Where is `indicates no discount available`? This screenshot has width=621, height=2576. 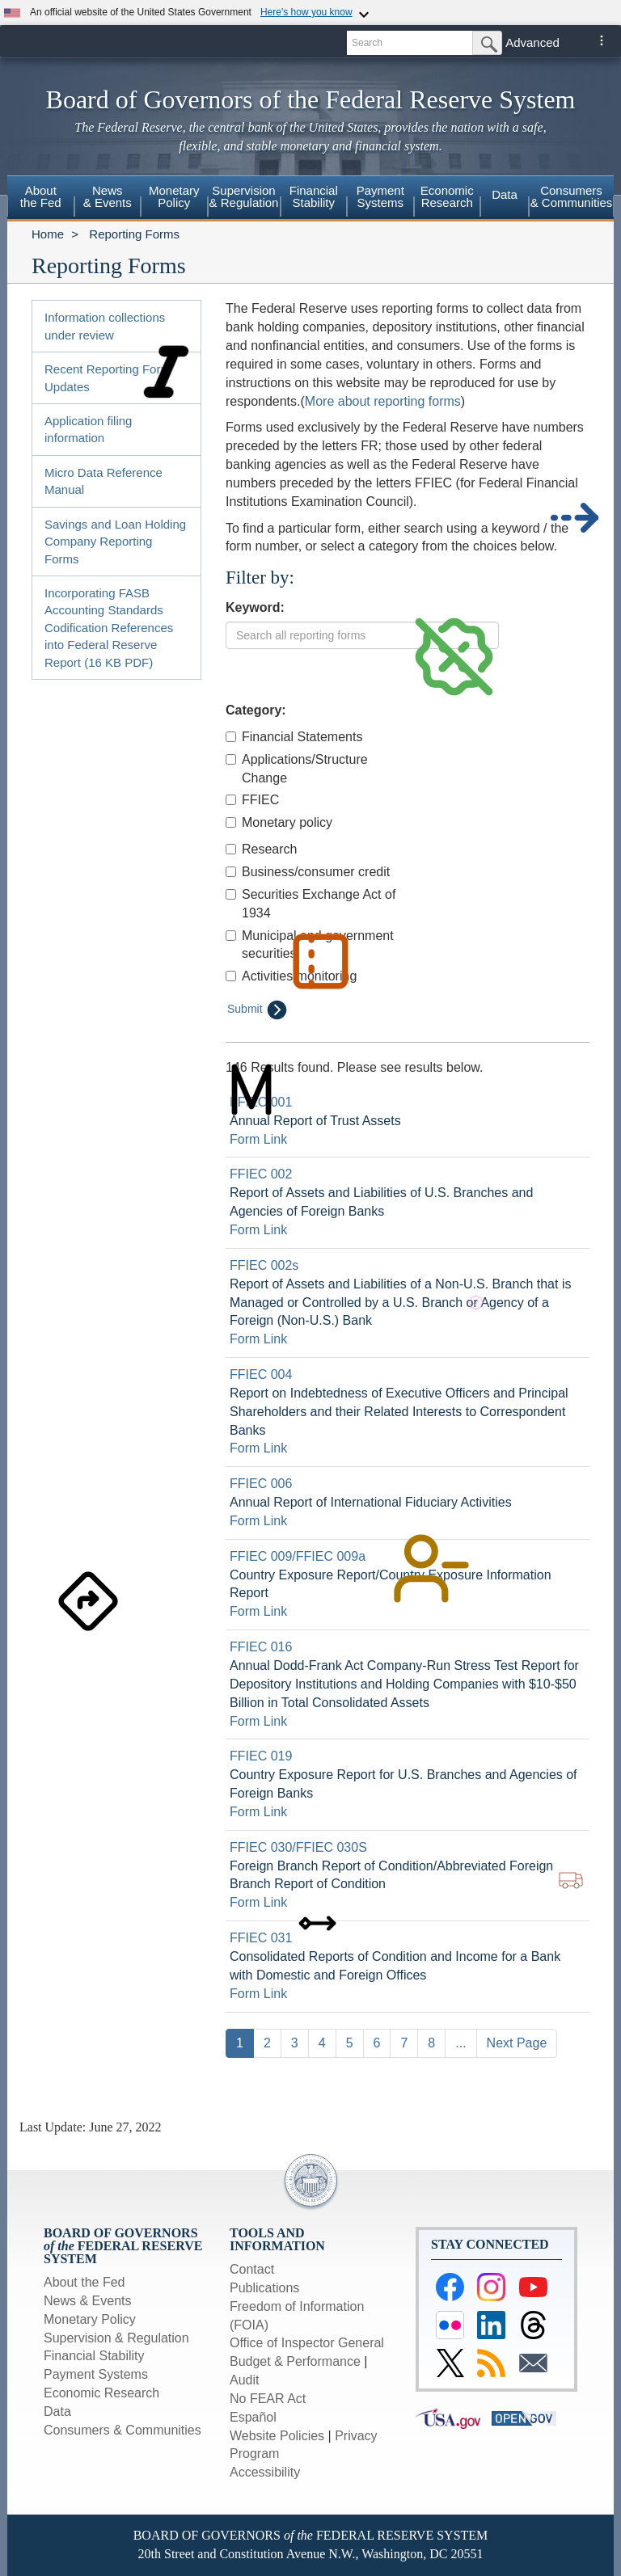 indicates no discount available is located at coordinates (454, 656).